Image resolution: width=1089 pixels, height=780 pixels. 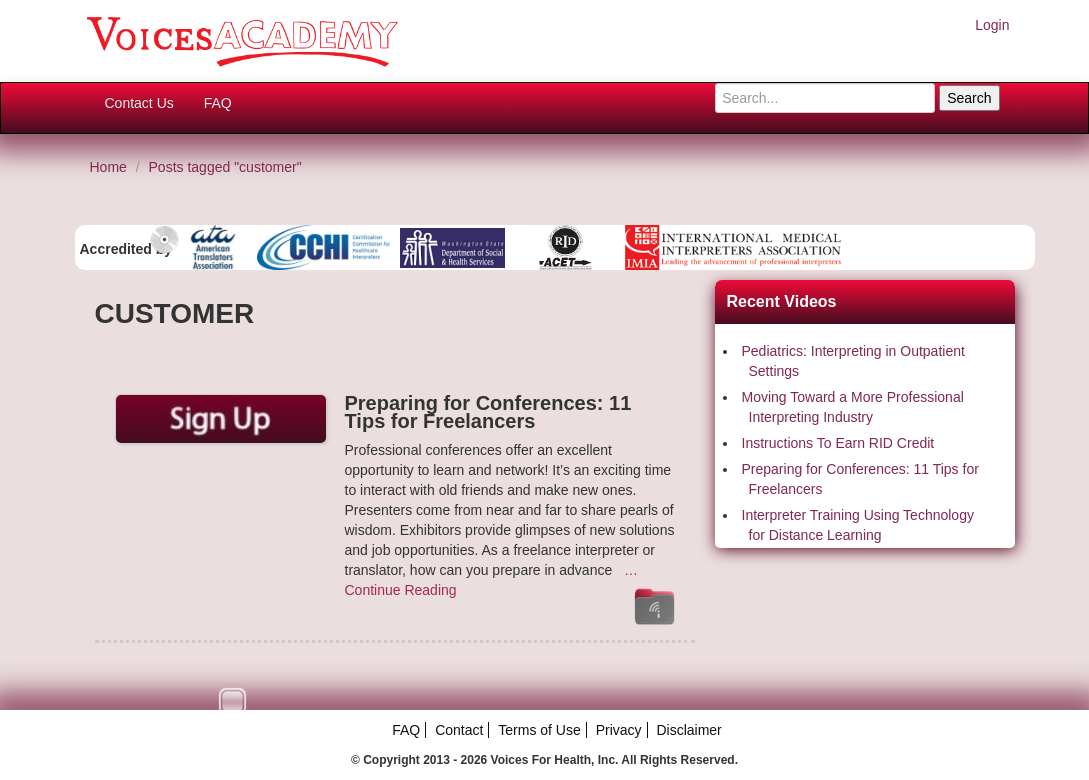 I want to click on open insync cloud sync folder, so click(x=654, y=606).